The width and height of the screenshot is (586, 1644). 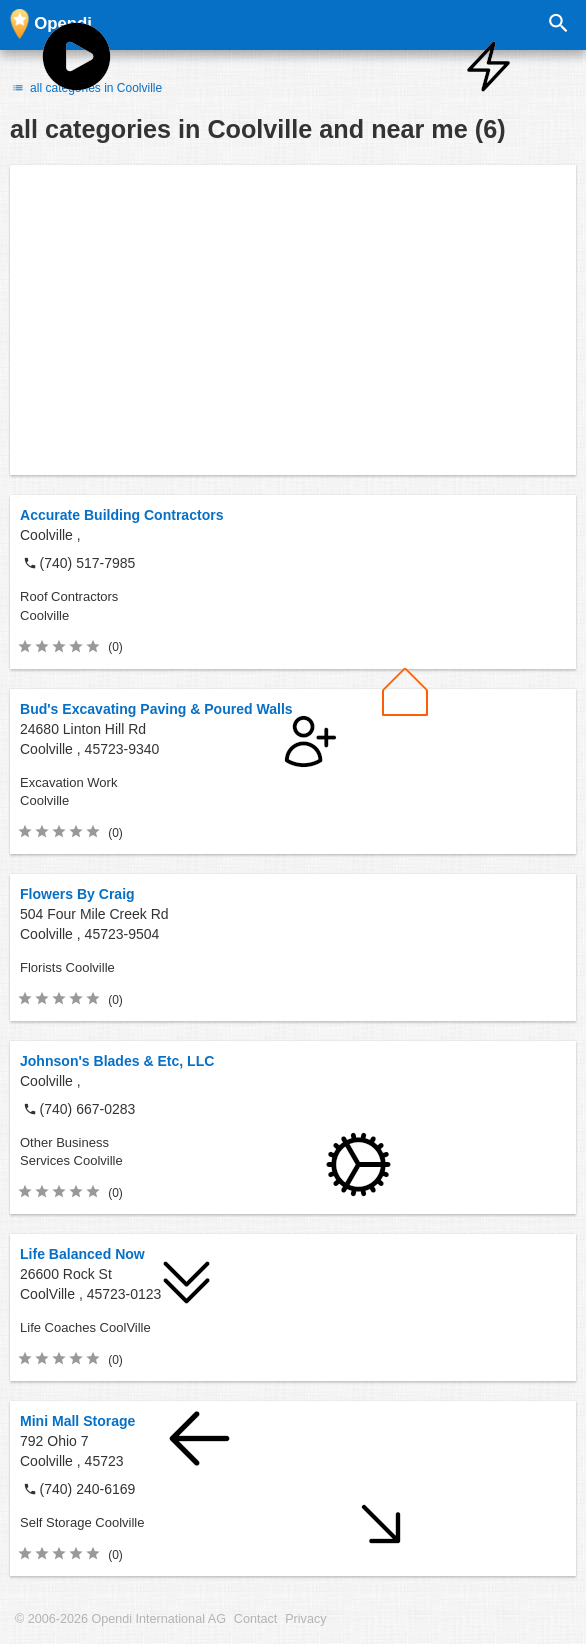 What do you see at coordinates (76, 56) in the screenshot?
I see `play media or video content` at bounding box center [76, 56].